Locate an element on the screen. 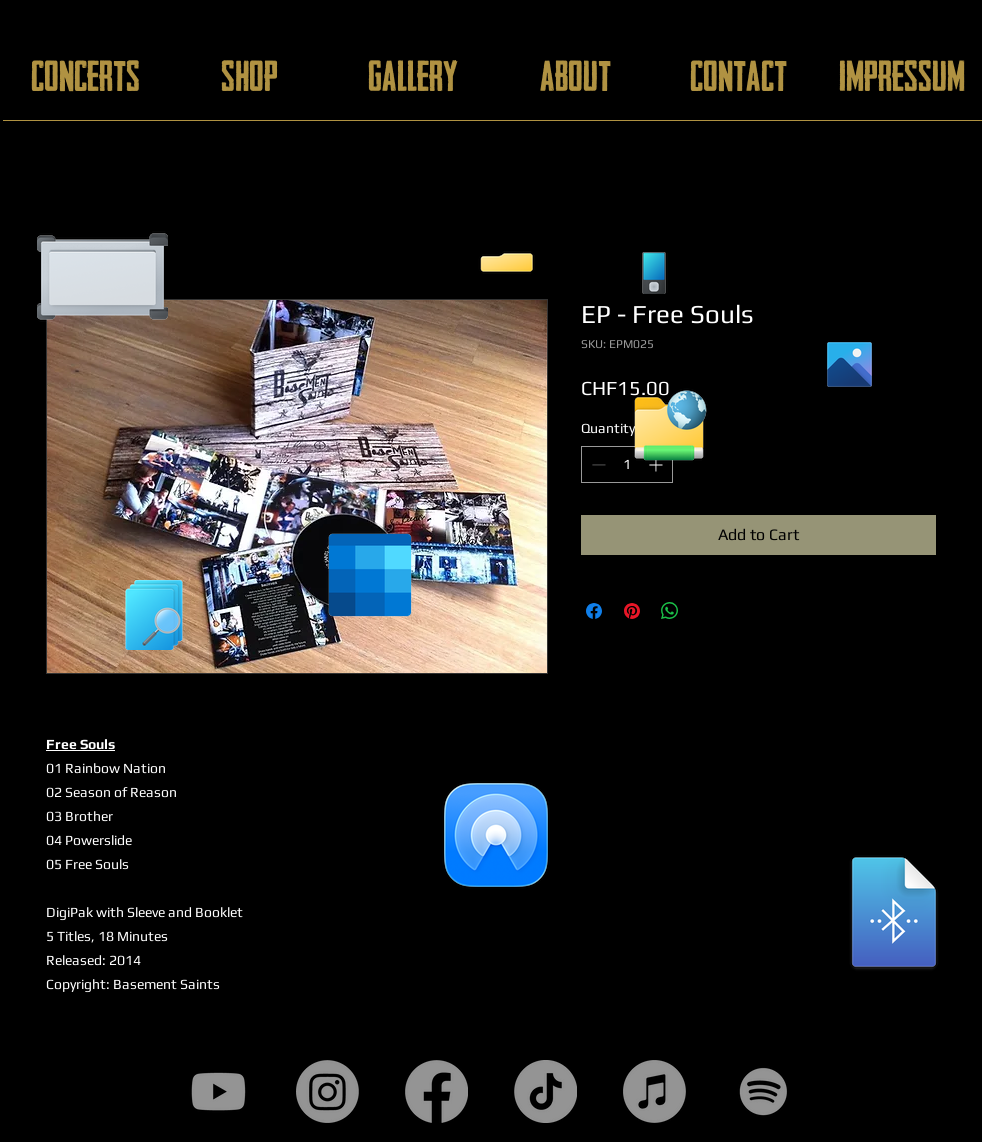 The width and height of the screenshot is (982, 1142). access portable media player settings is located at coordinates (654, 273).